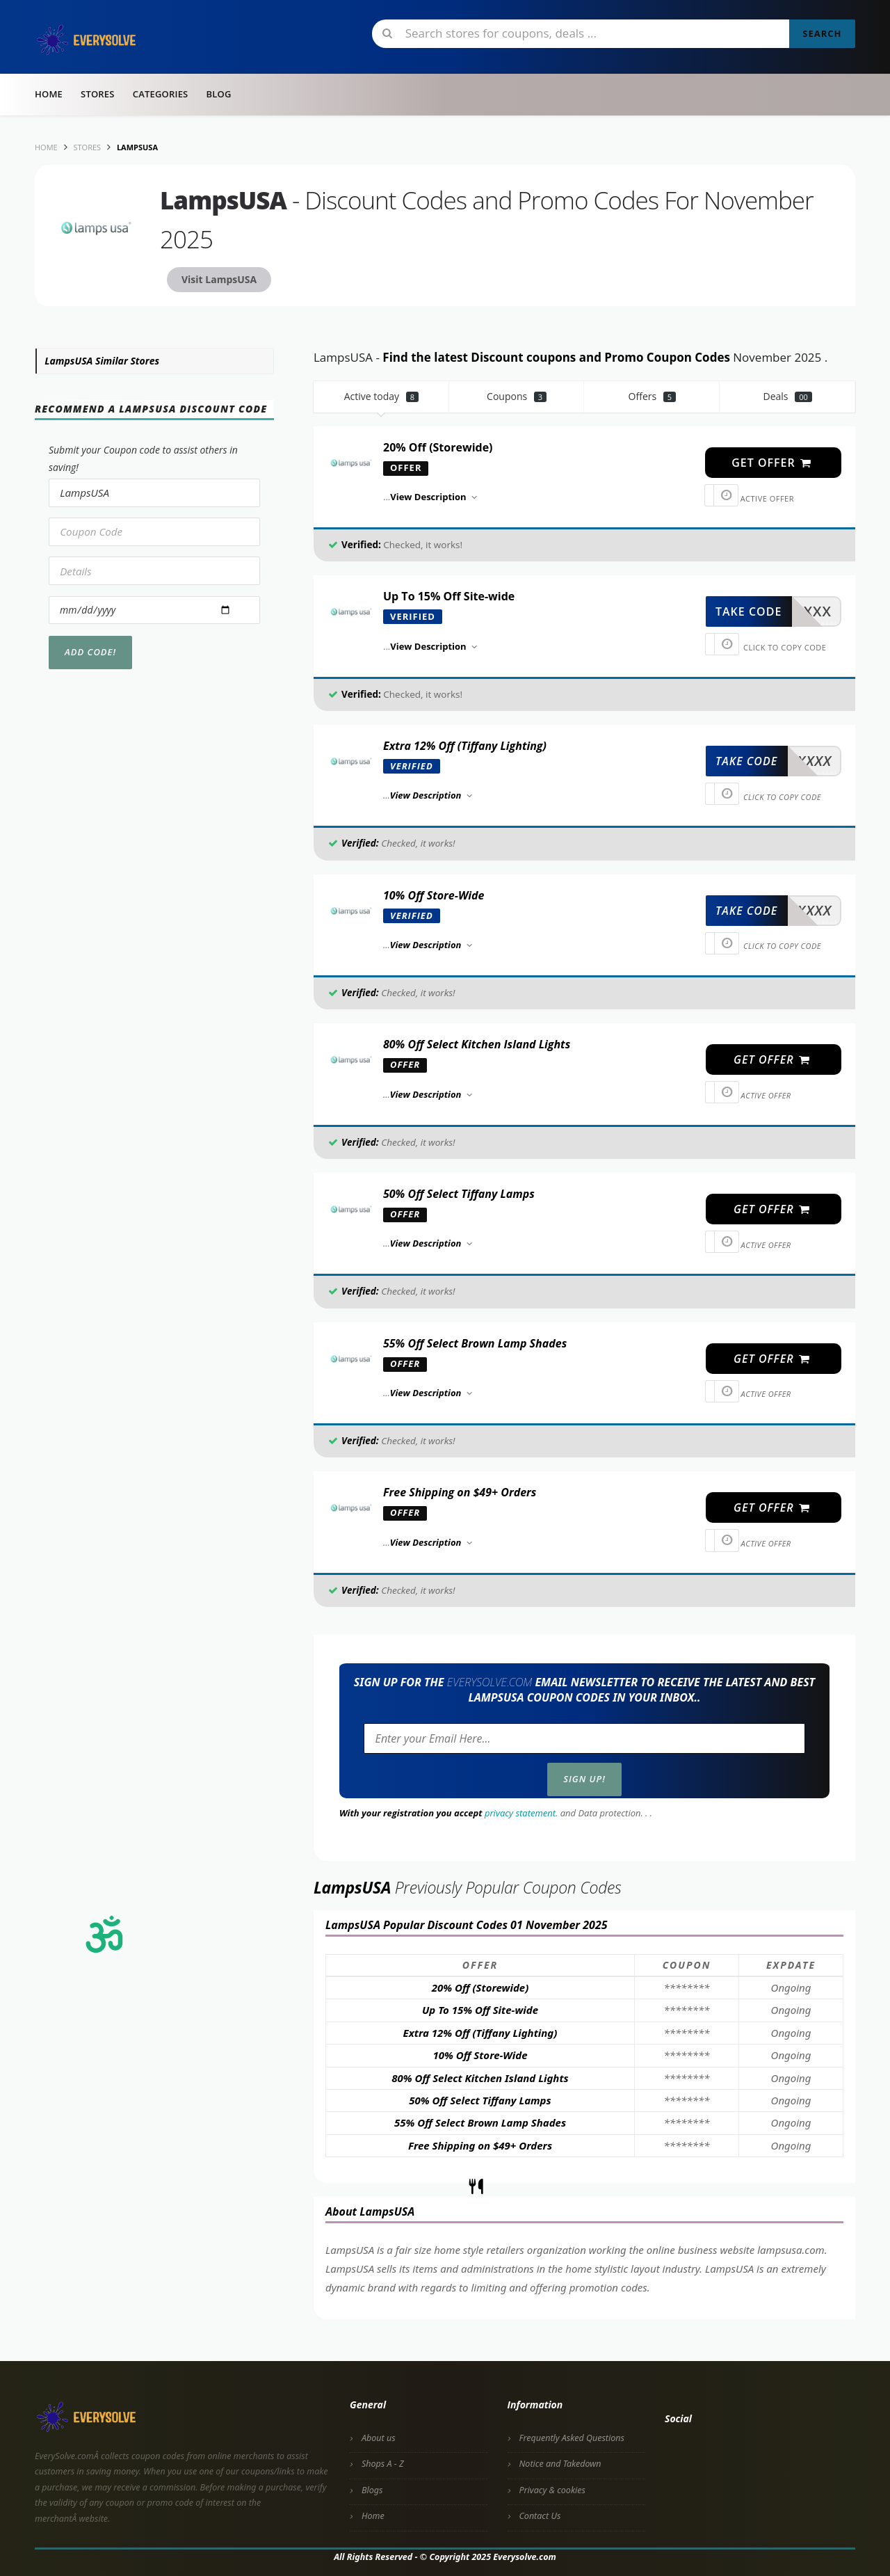 The height and width of the screenshot is (2576, 890). I want to click on access food and dining options, so click(476, 2186).